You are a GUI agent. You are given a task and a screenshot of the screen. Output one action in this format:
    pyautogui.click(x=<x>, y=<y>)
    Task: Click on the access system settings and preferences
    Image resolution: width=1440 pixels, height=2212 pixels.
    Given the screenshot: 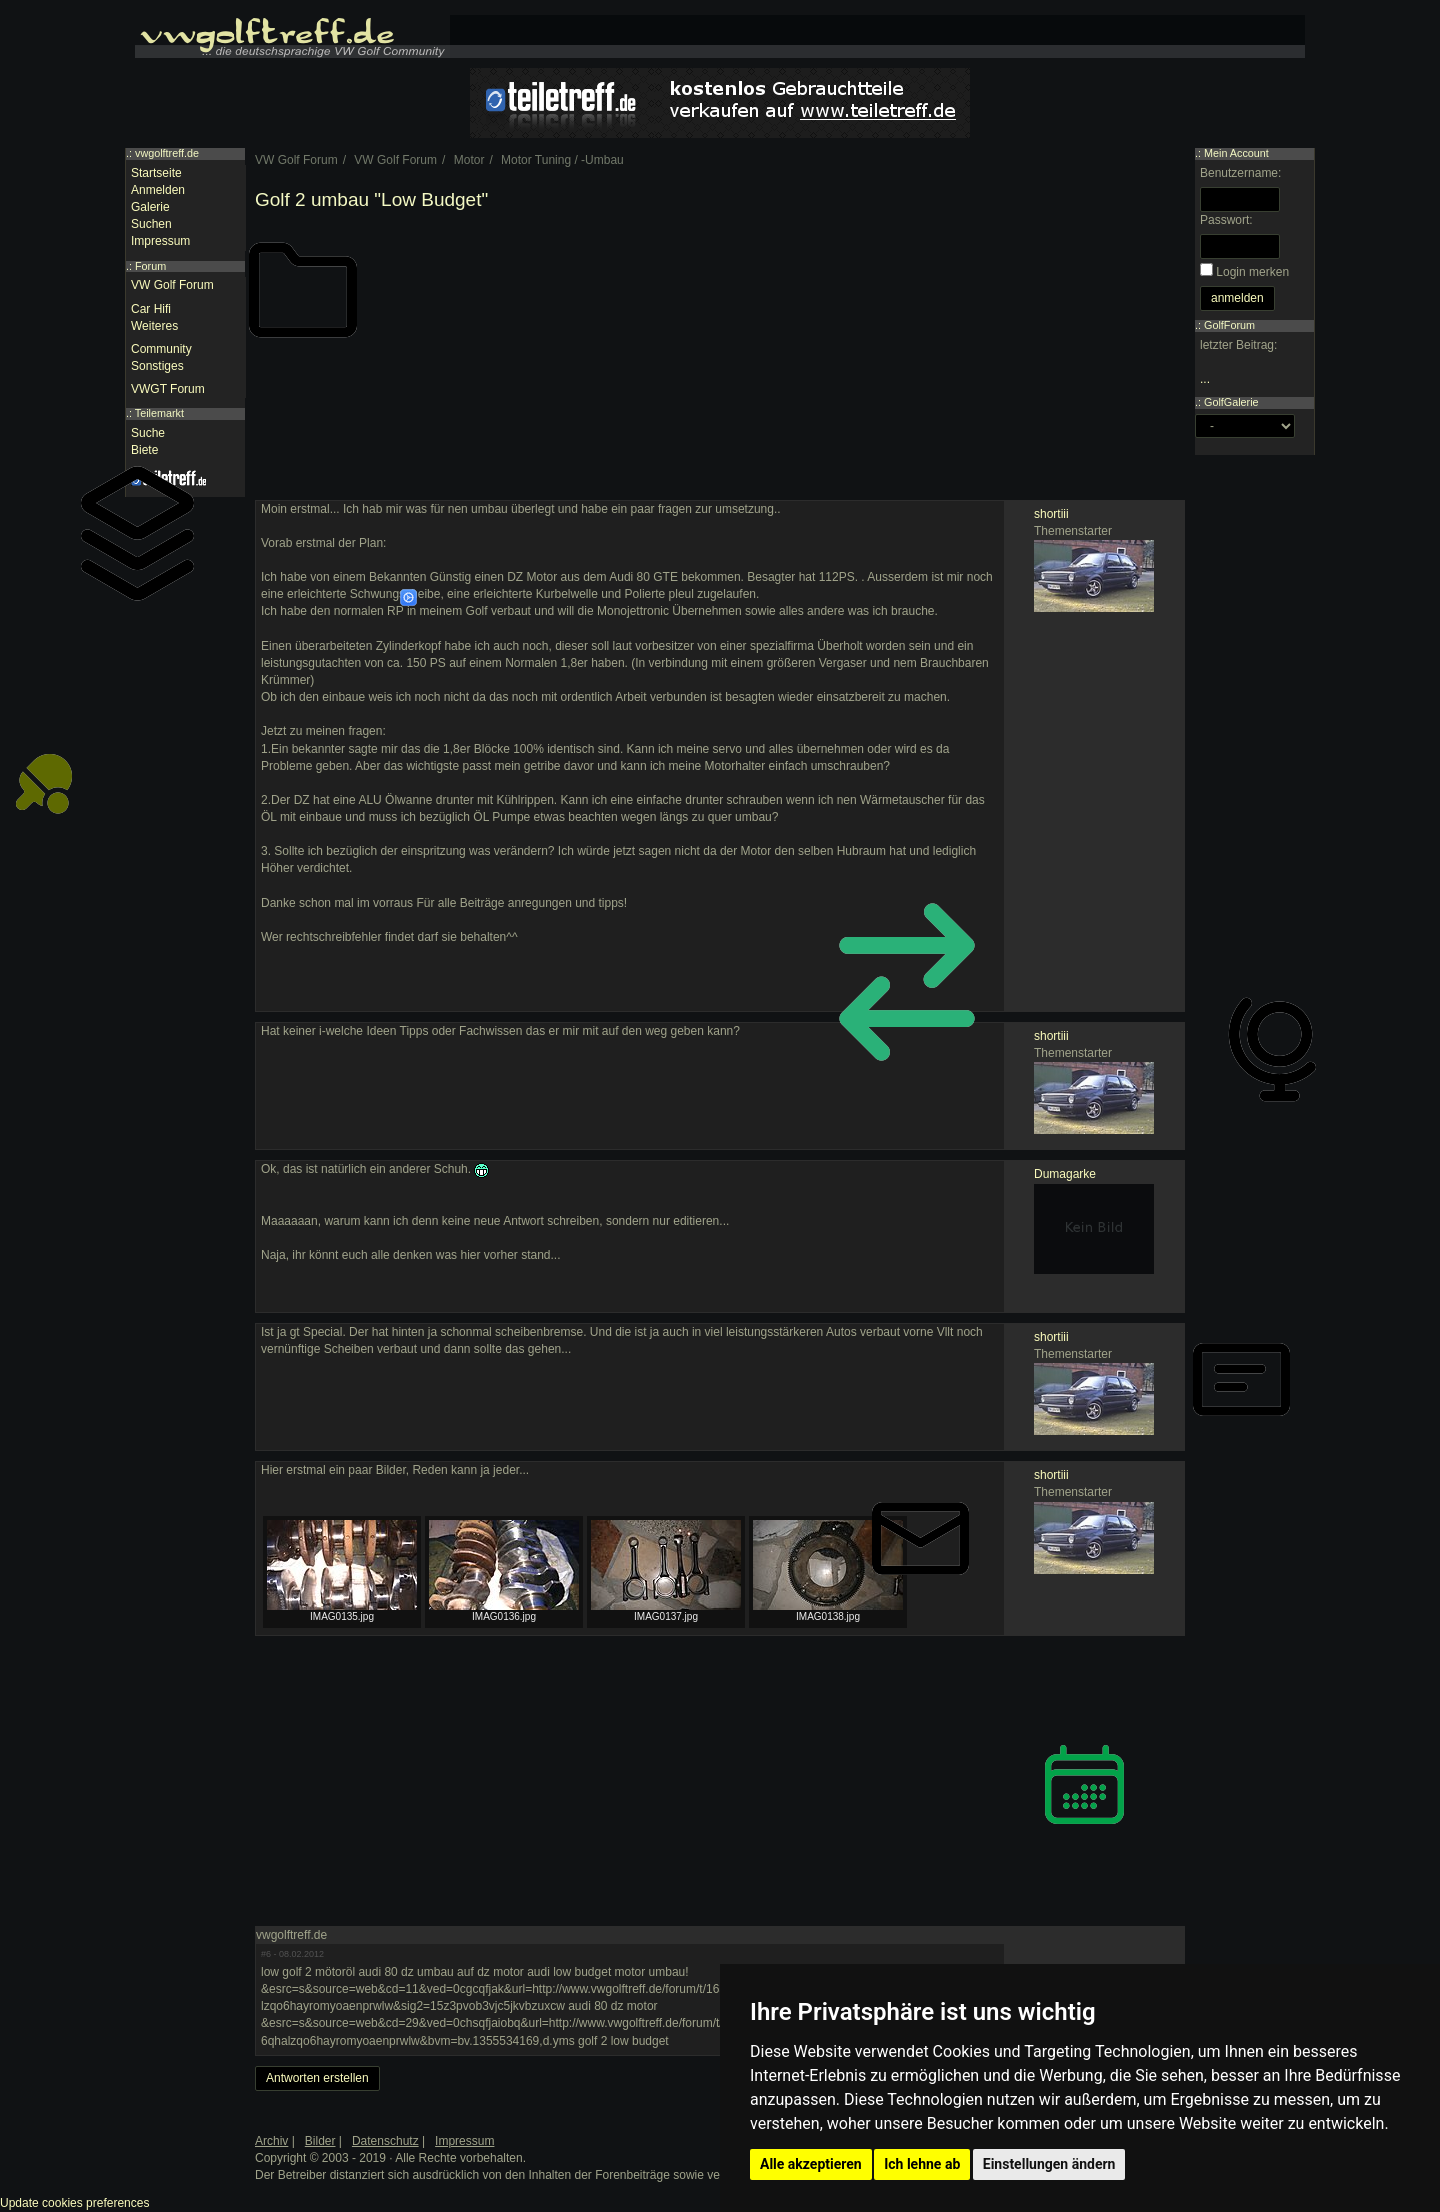 What is the action you would take?
    pyautogui.click(x=408, y=597)
    